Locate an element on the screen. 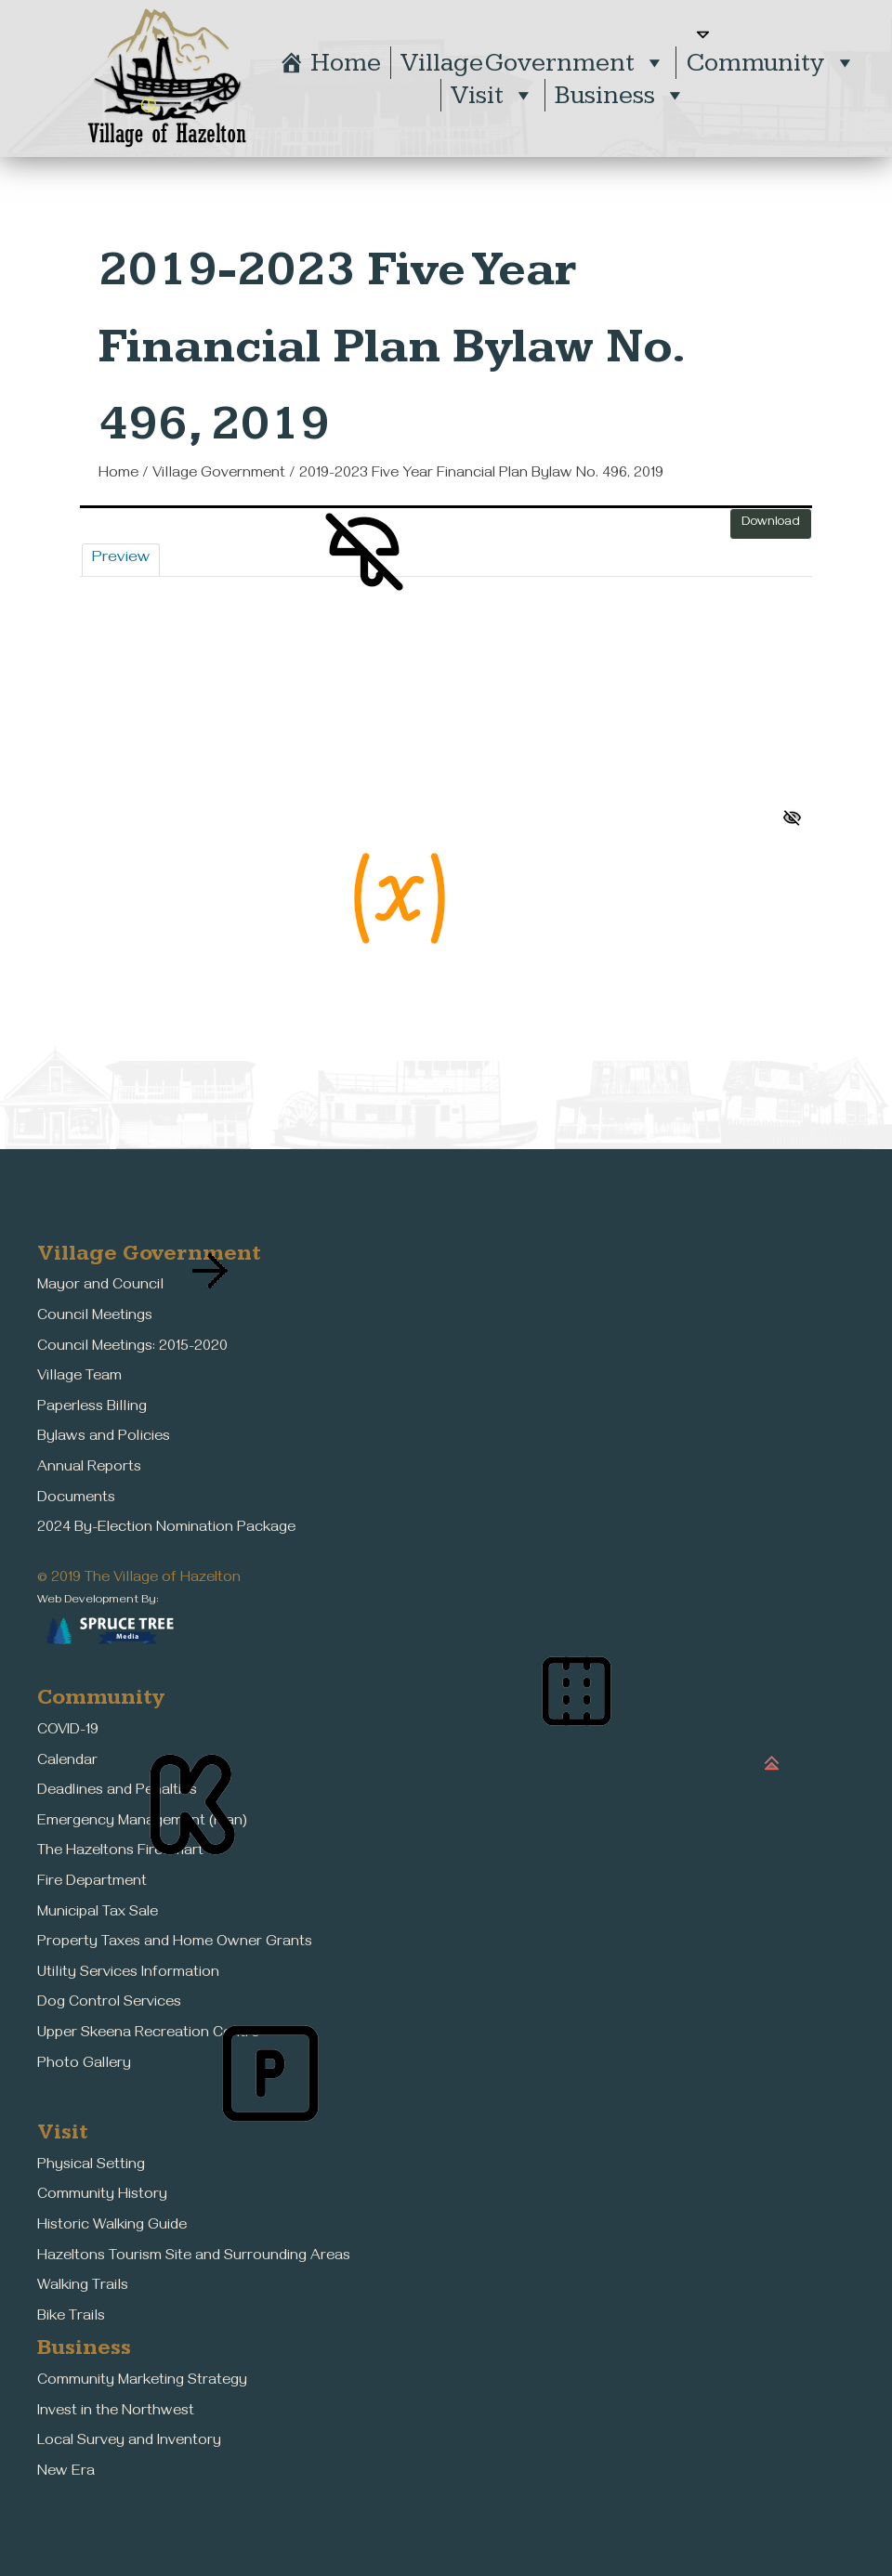 The image size is (892, 2576). hide password or sensitive content is located at coordinates (792, 817).